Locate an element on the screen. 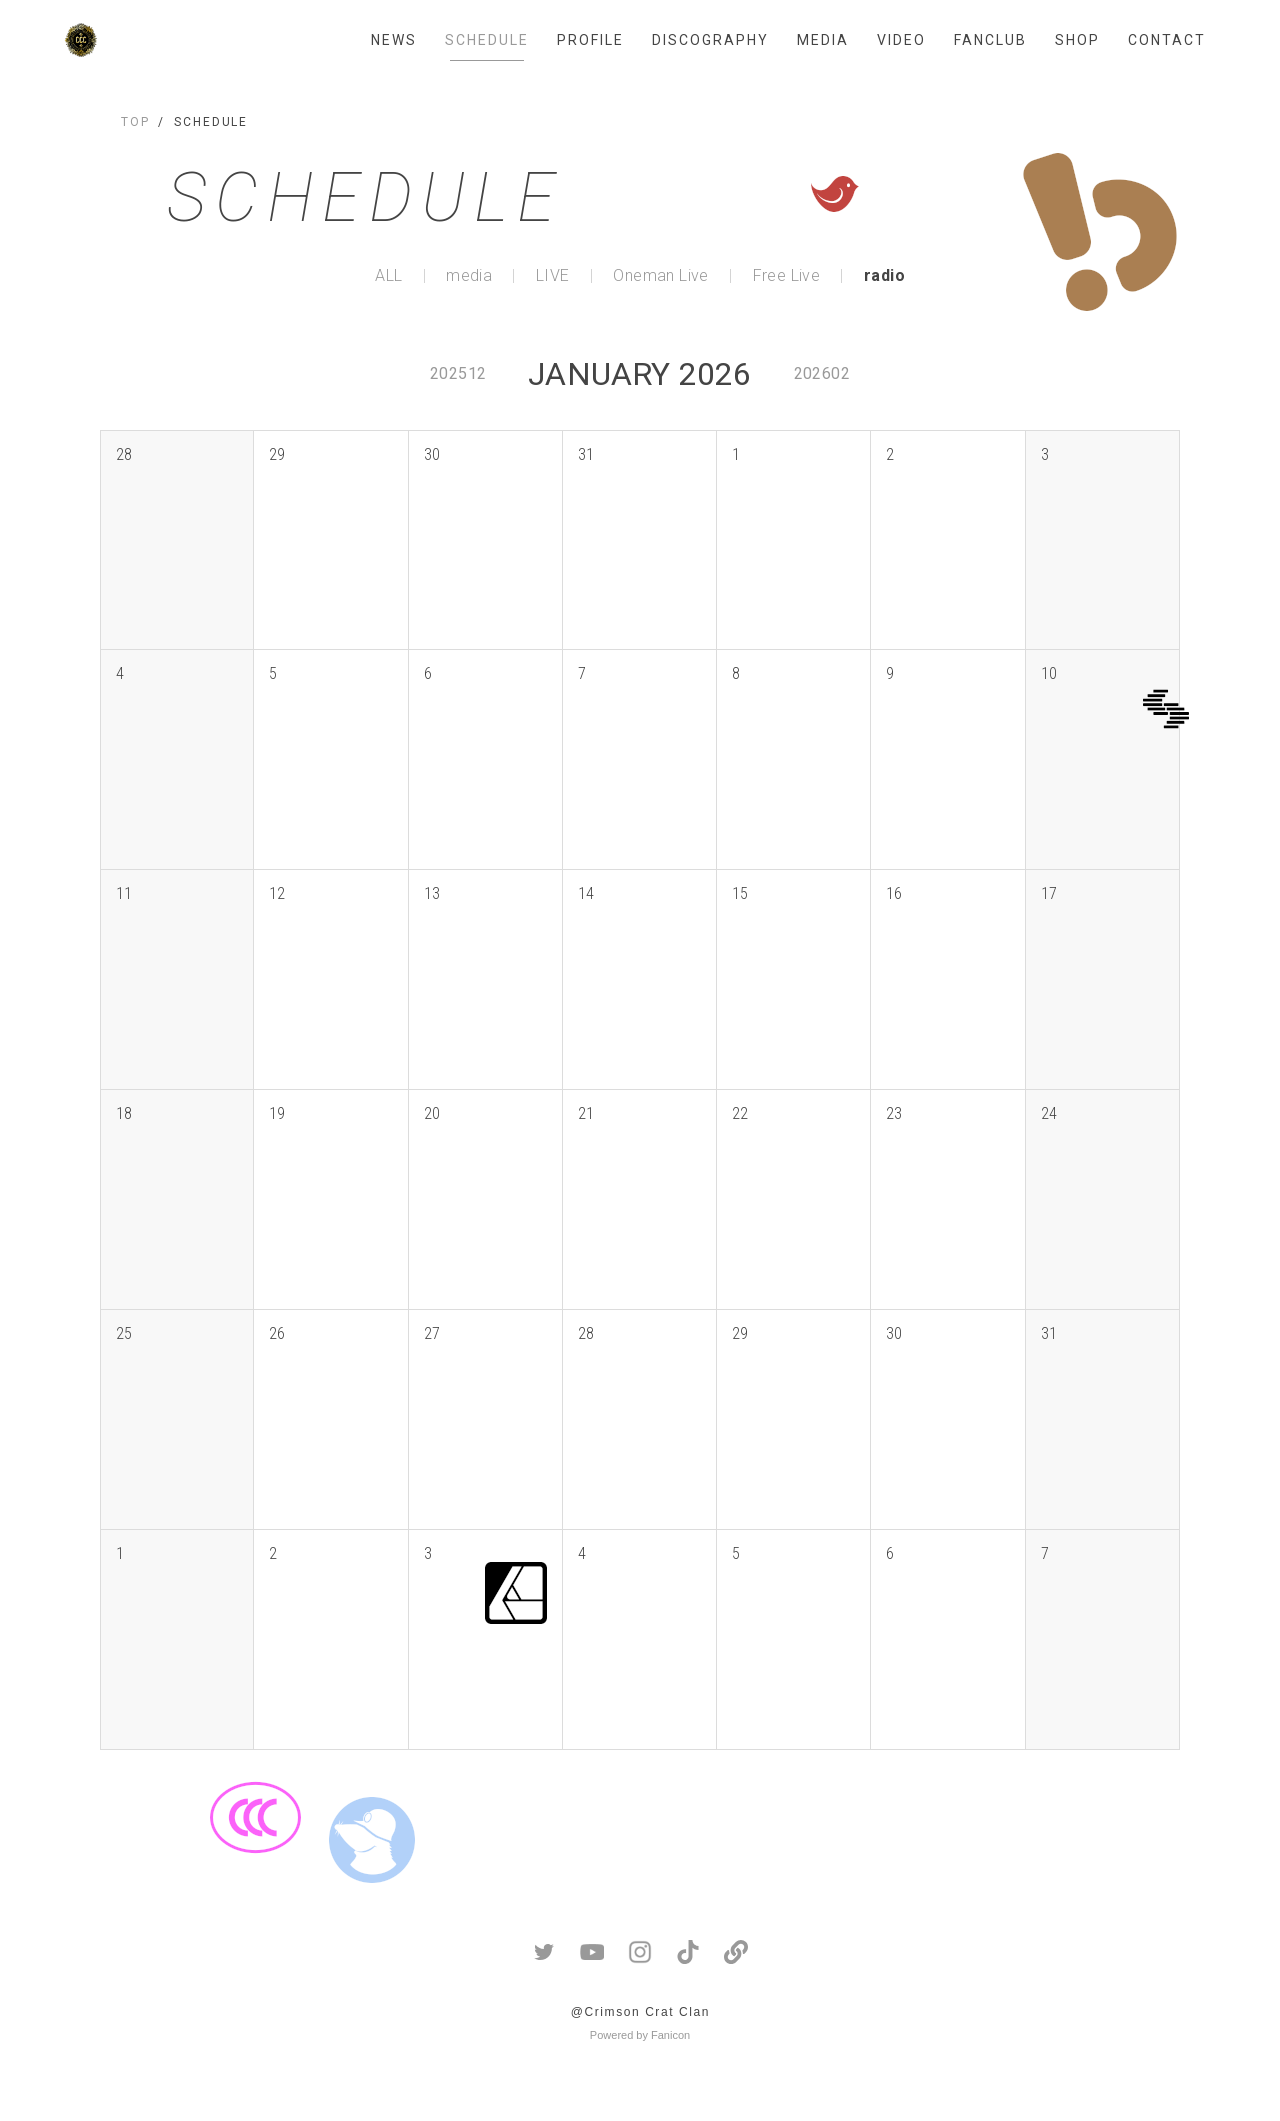 The image size is (1280, 2121). china compulsory certificate (CCC) mark indicating product compliance is located at coordinates (255, 1817).